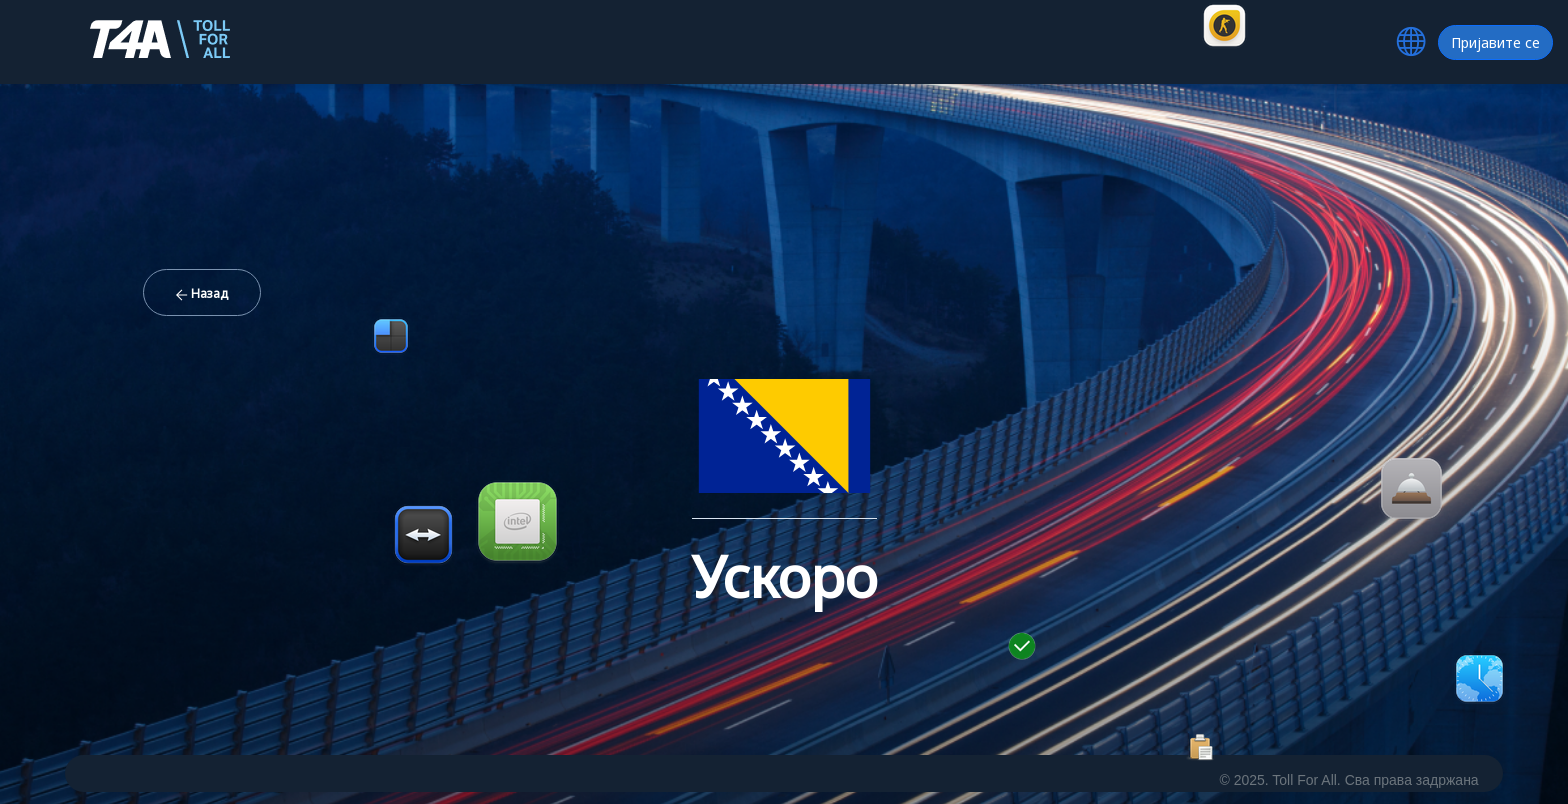 The height and width of the screenshot is (804, 1568). What do you see at coordinates (1479, 678) in the screenshot?
I see `open network time protocol settings` at bounding box center [1479, 678].